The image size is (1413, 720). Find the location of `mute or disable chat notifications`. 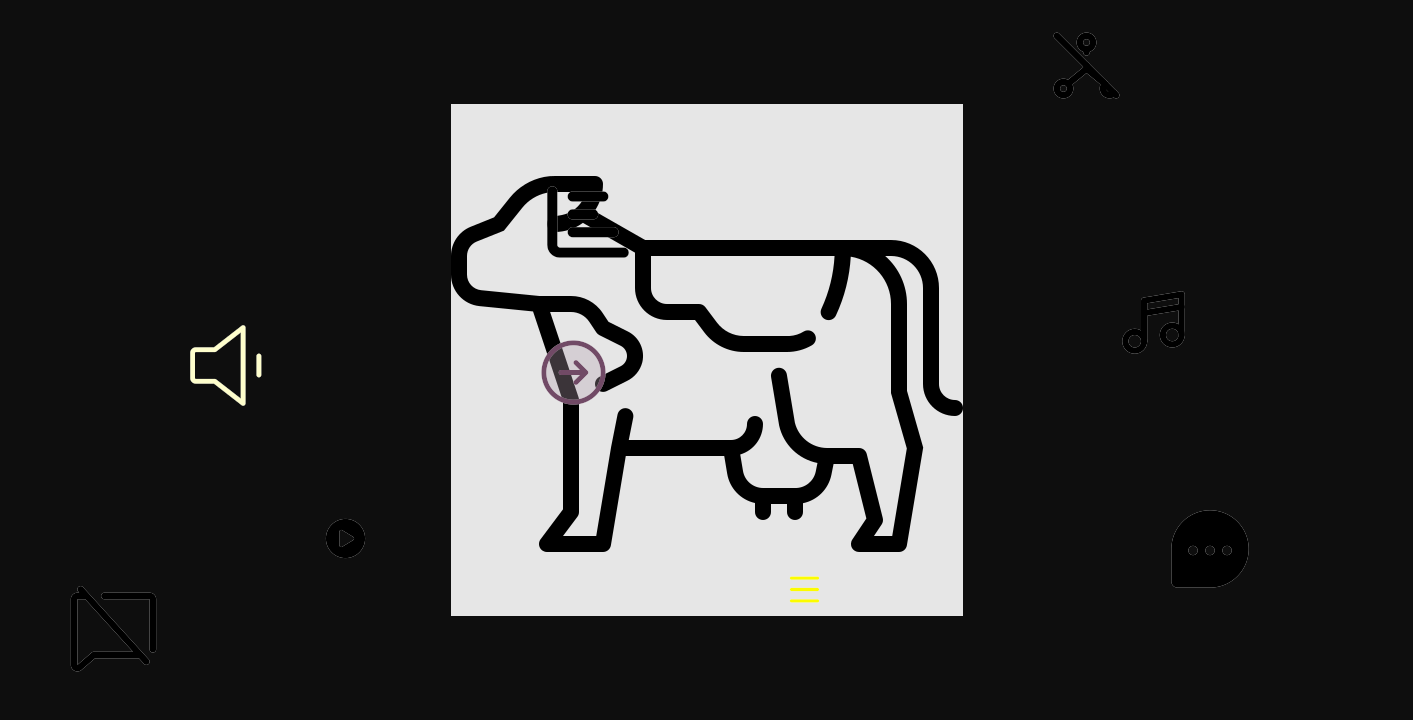

mute or disable chat notifications is located at coordinates (113, 625).